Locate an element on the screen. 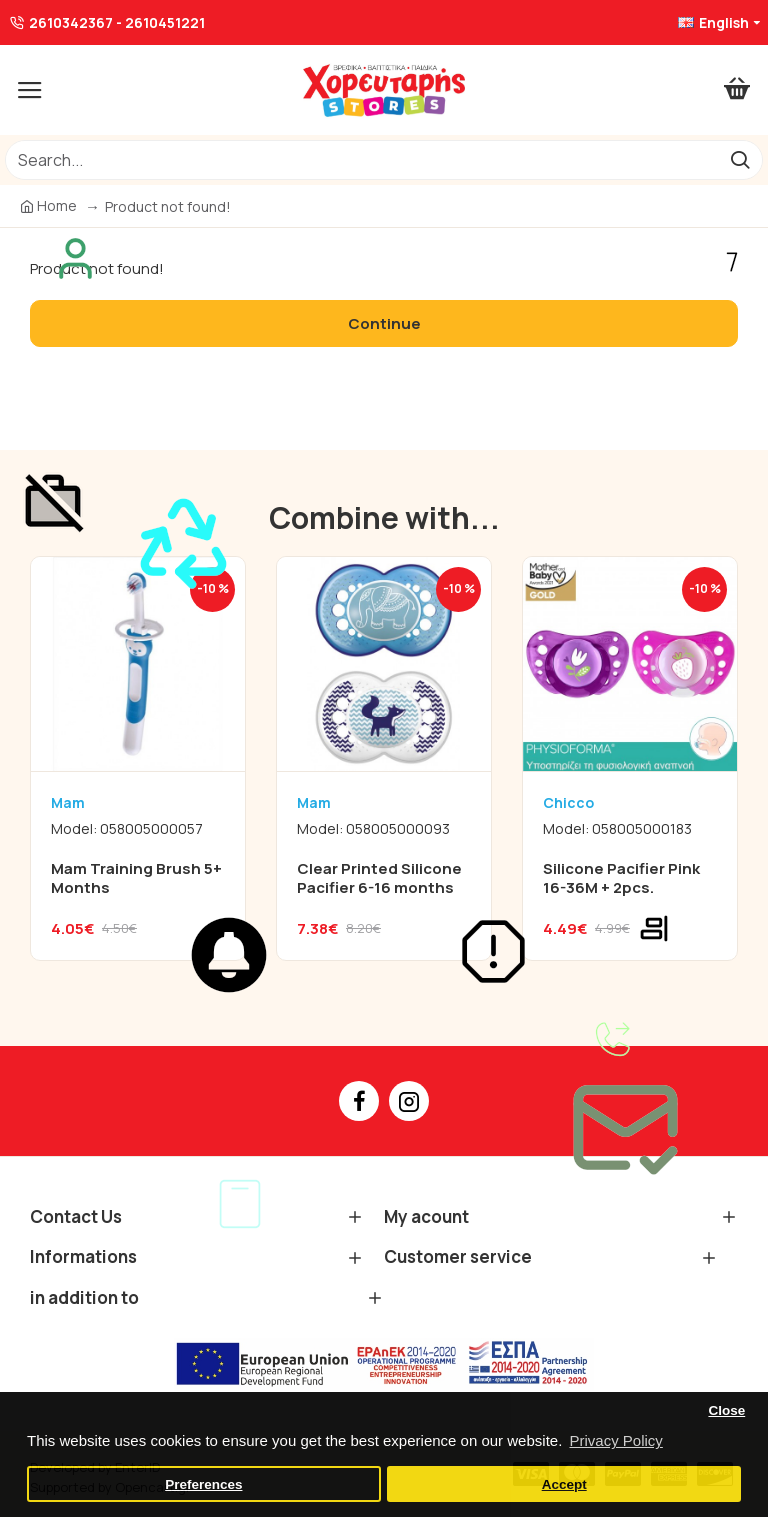 This screenshot has width=768, height=1517. tablet device with speaker is located at coordinates (240, 1204).